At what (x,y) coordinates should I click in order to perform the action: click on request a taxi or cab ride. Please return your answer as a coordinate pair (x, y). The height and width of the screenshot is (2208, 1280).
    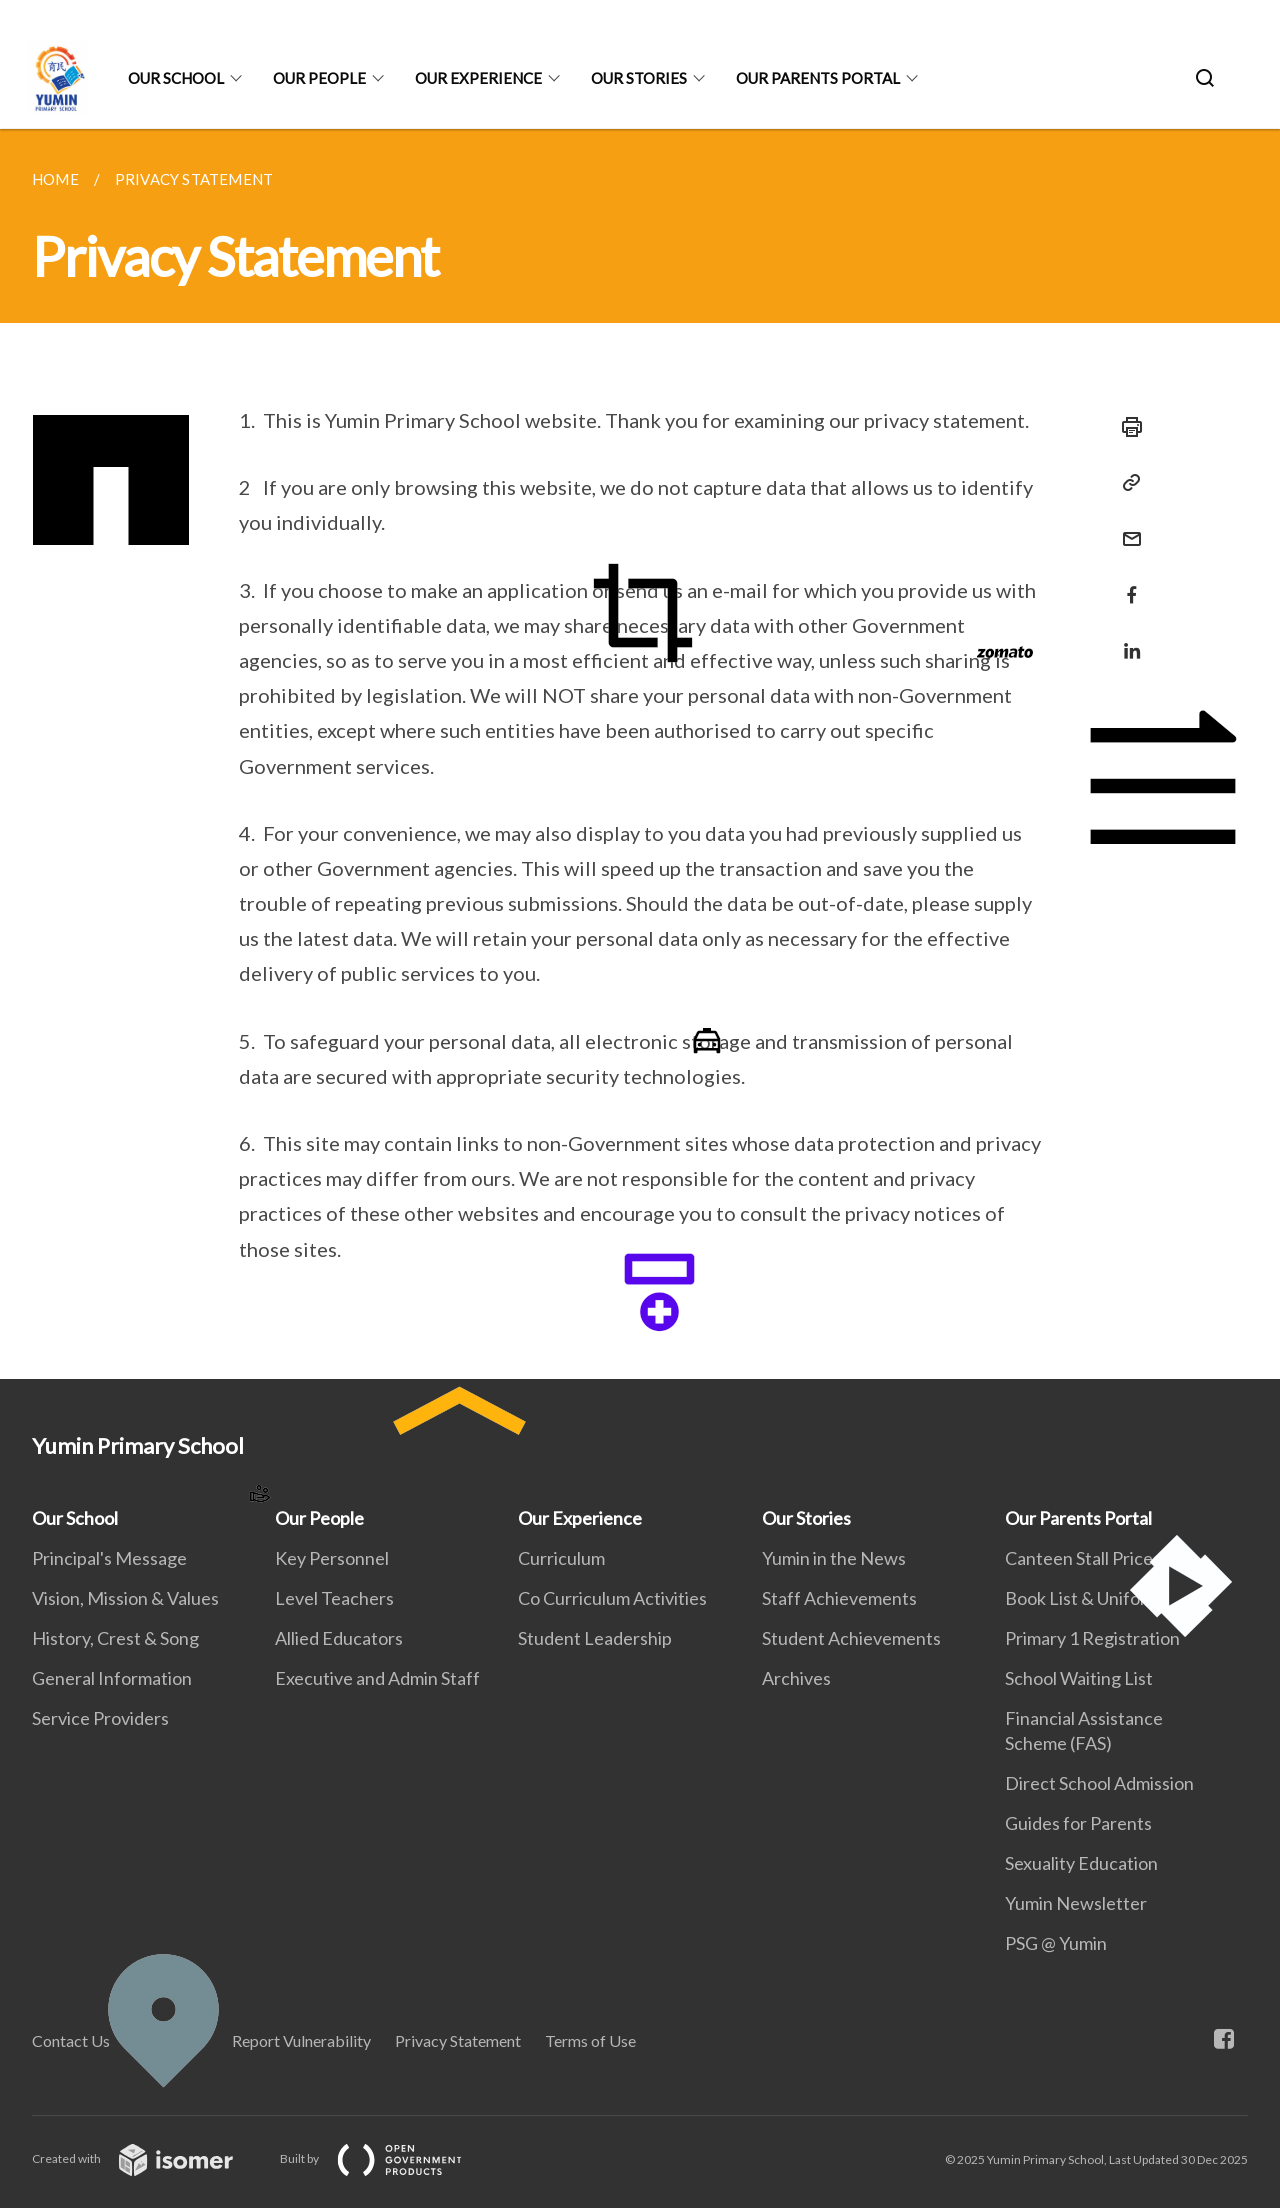
    Looking at the image, I should click on (707, 1040).